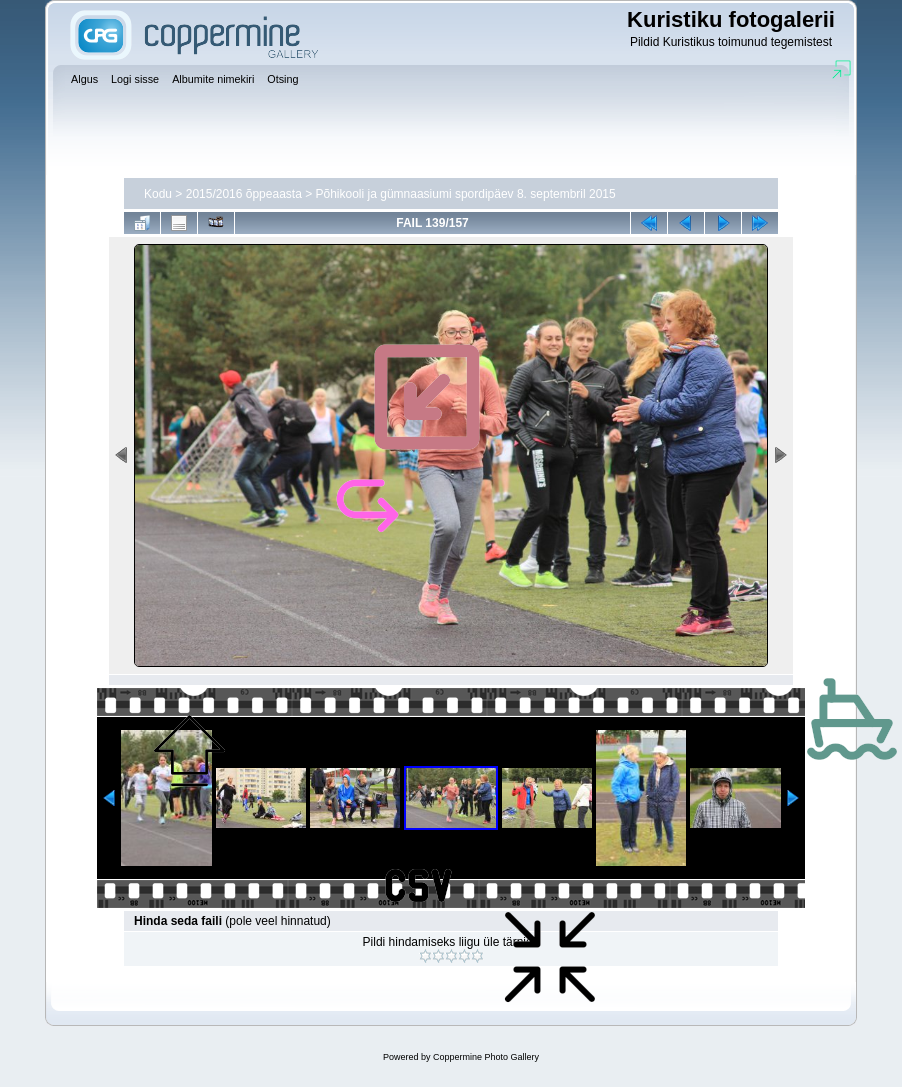 This screenshot has height=1087, width=902. I want to click on access shipping or delivery options, so click(852, 719).